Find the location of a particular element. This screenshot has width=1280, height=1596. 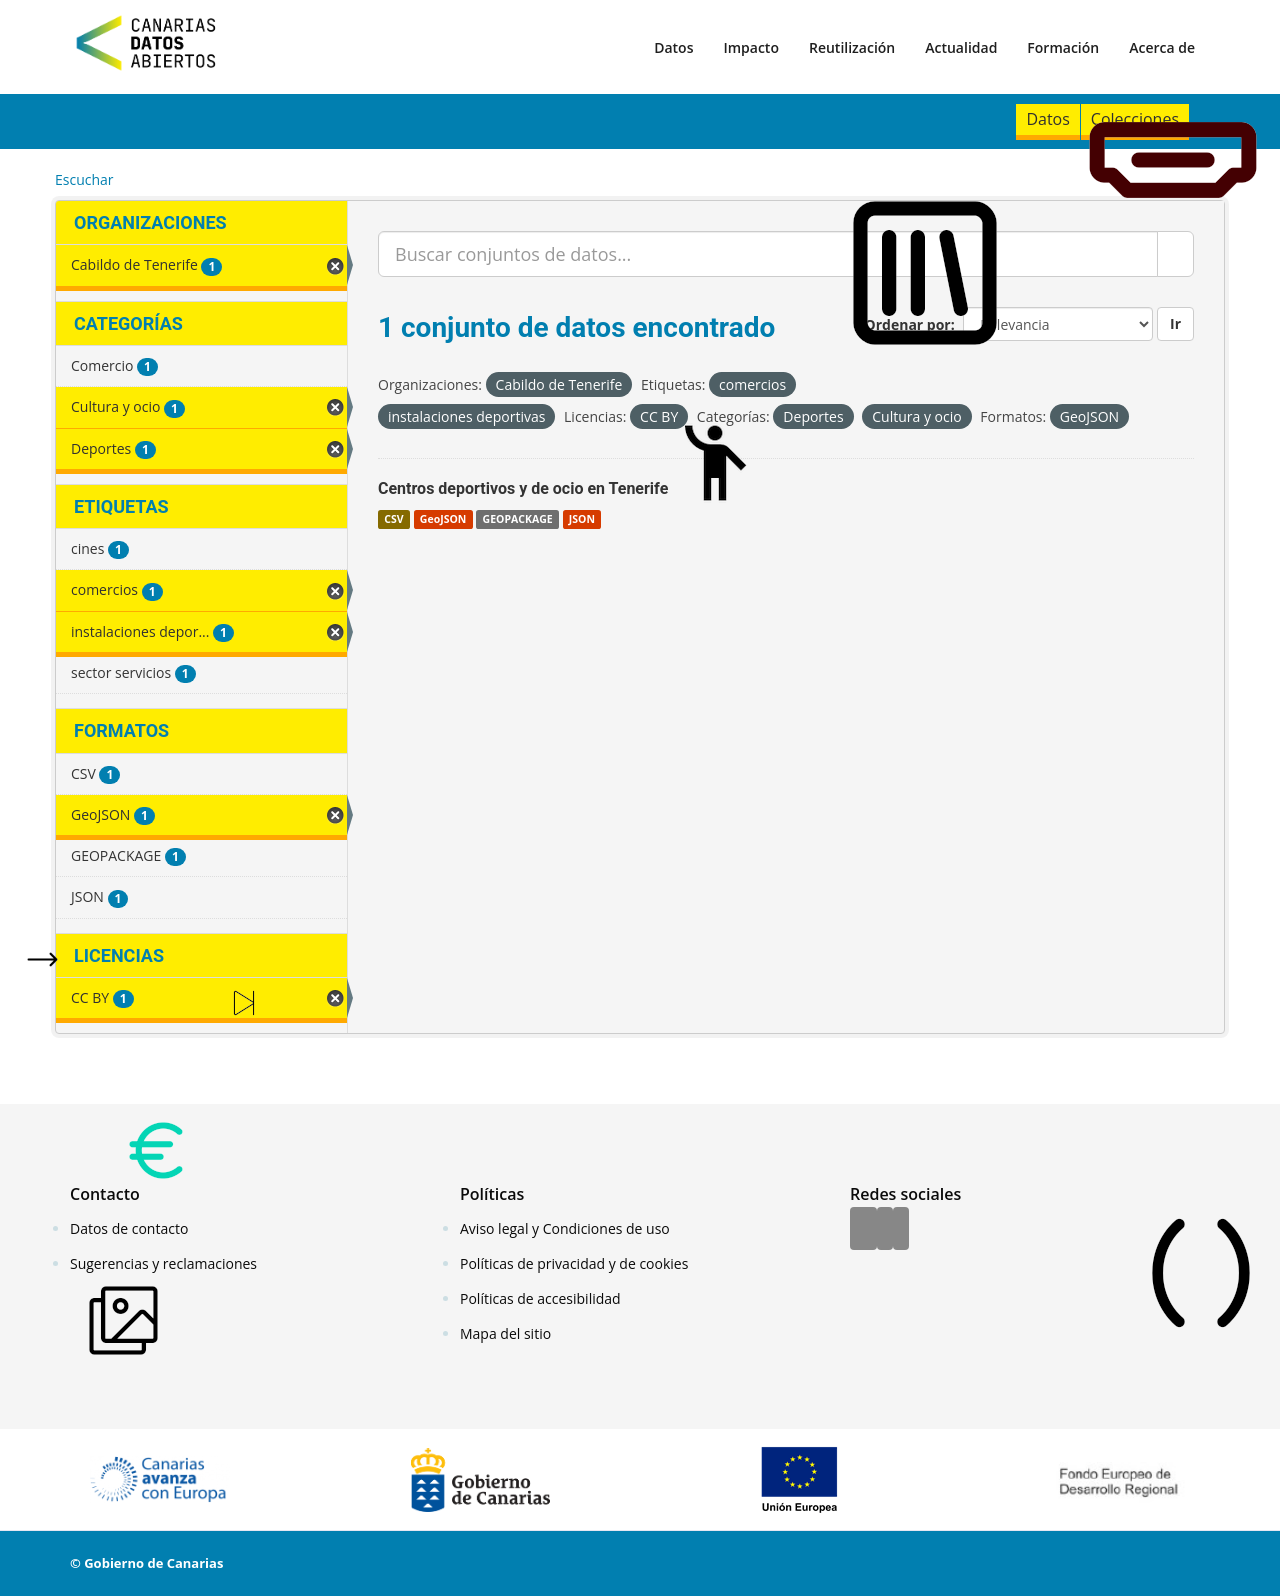

skip to the next track or media item is located at coordinates (244, 1003).